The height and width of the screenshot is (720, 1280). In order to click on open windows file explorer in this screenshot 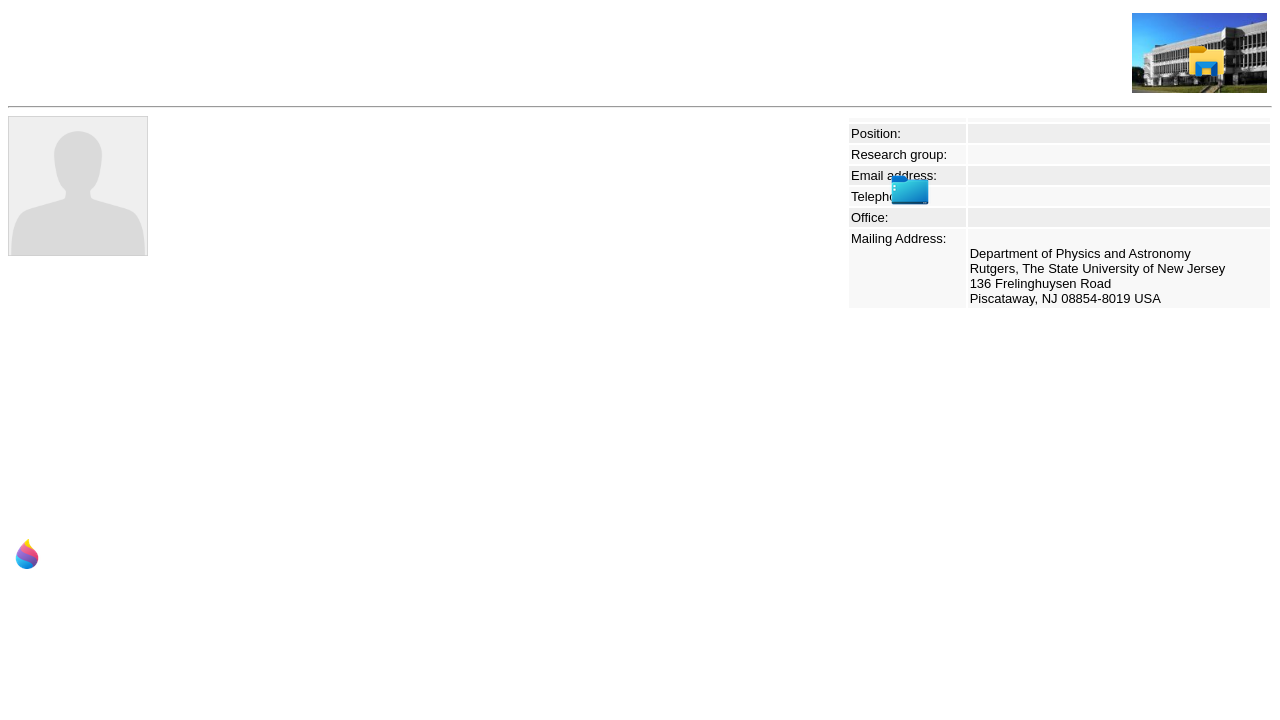, I will do `click(1206, 60)`.